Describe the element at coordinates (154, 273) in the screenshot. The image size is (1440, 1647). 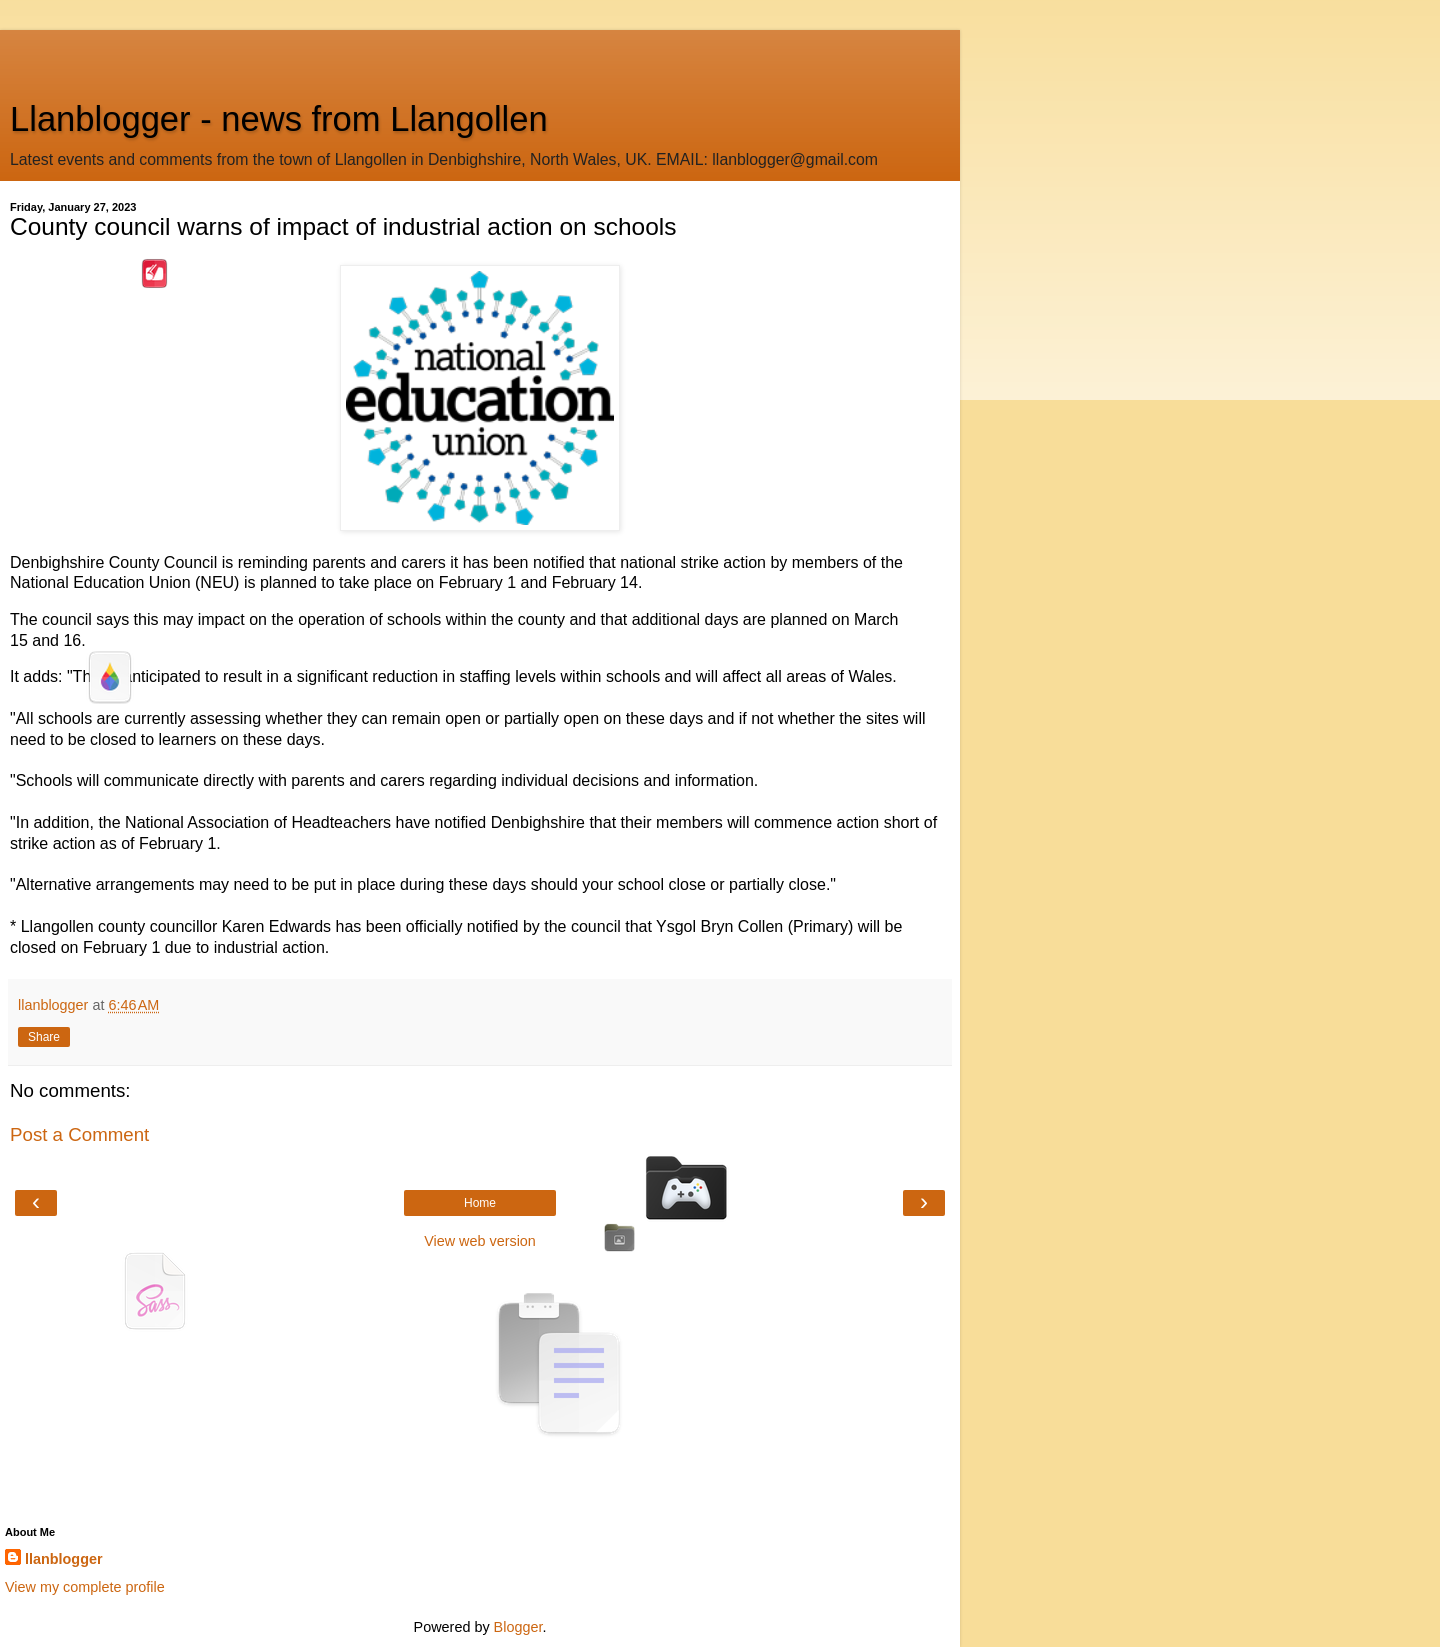
I see `open an eps vector file` at that location.